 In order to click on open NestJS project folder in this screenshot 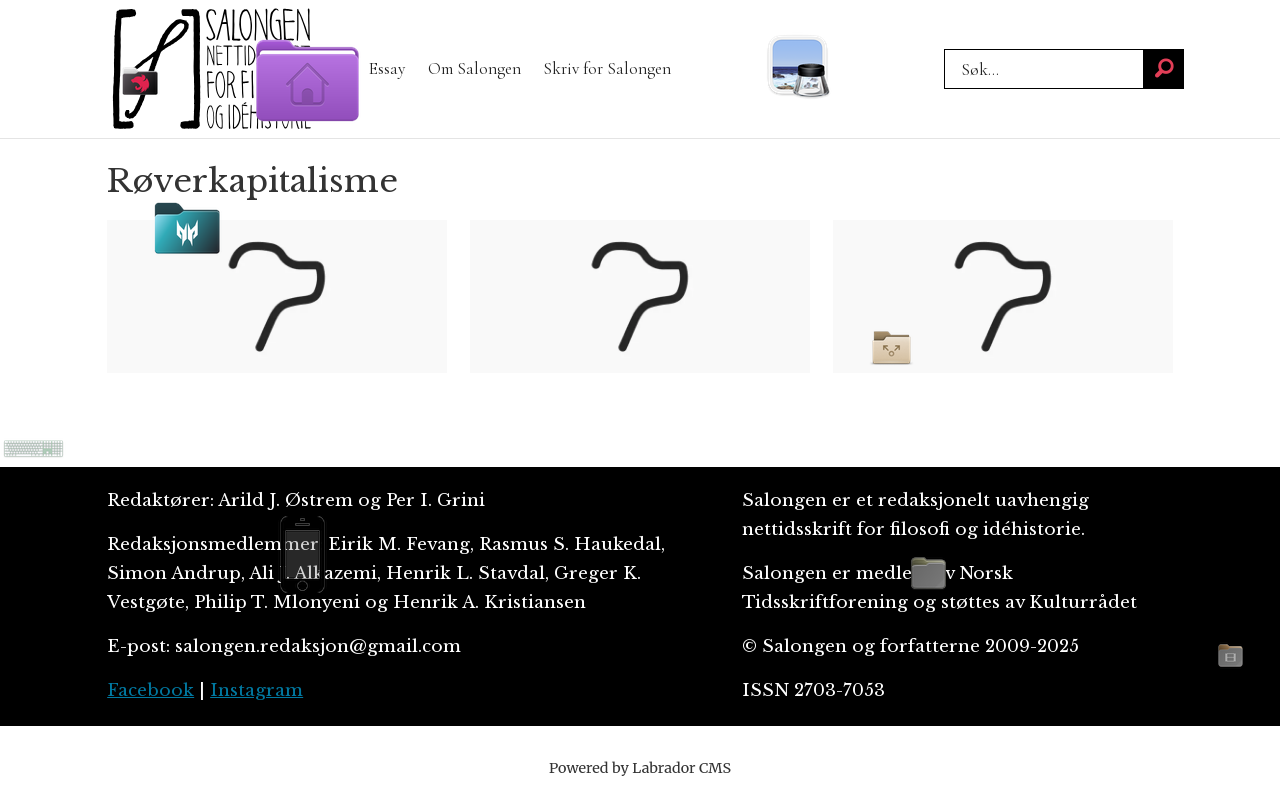, I will do `click(140, 82)`.